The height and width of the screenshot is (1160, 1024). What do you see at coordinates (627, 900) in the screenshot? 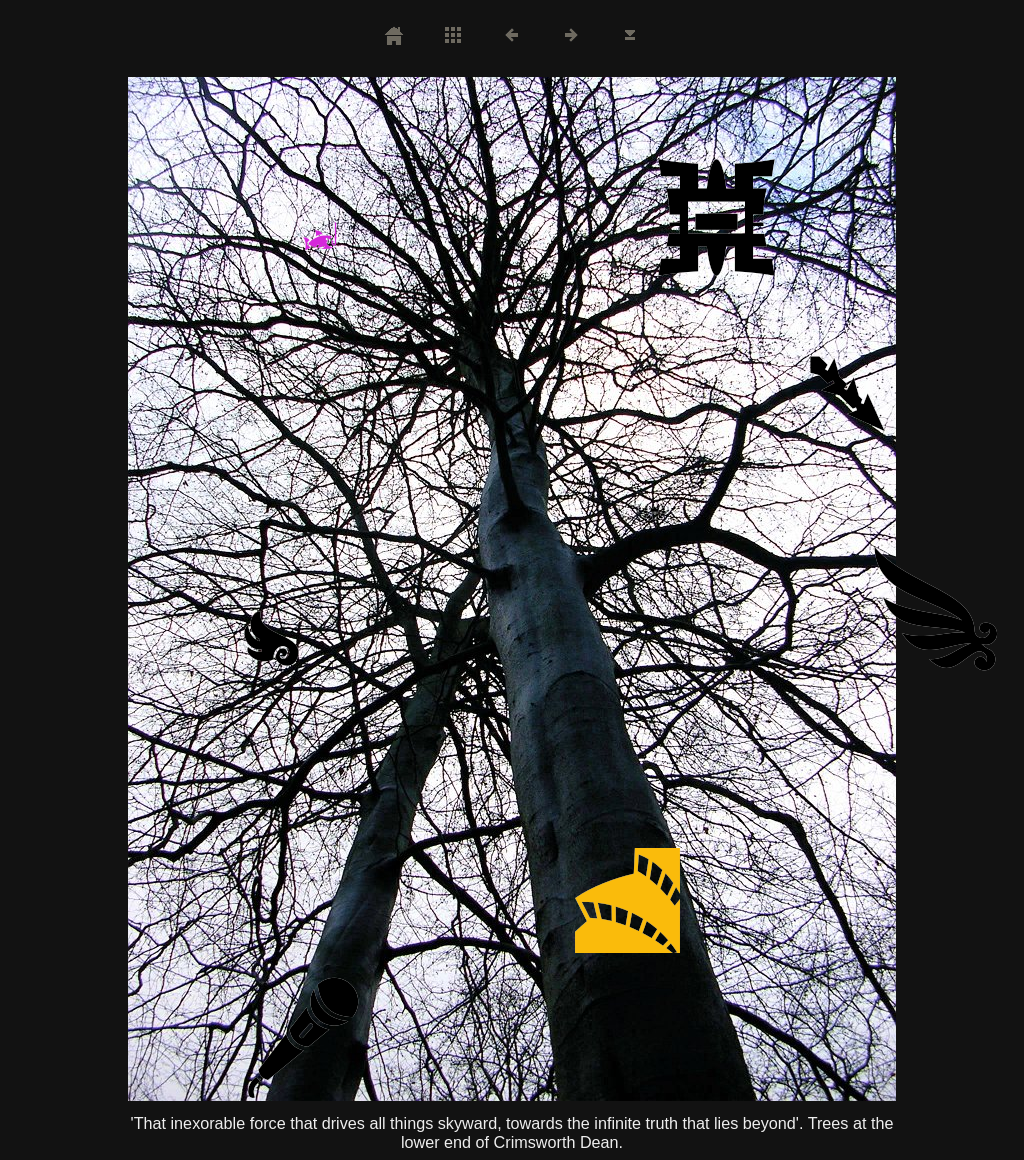
I see `equip shoulder armor piece` at bounding box center [627, 900].